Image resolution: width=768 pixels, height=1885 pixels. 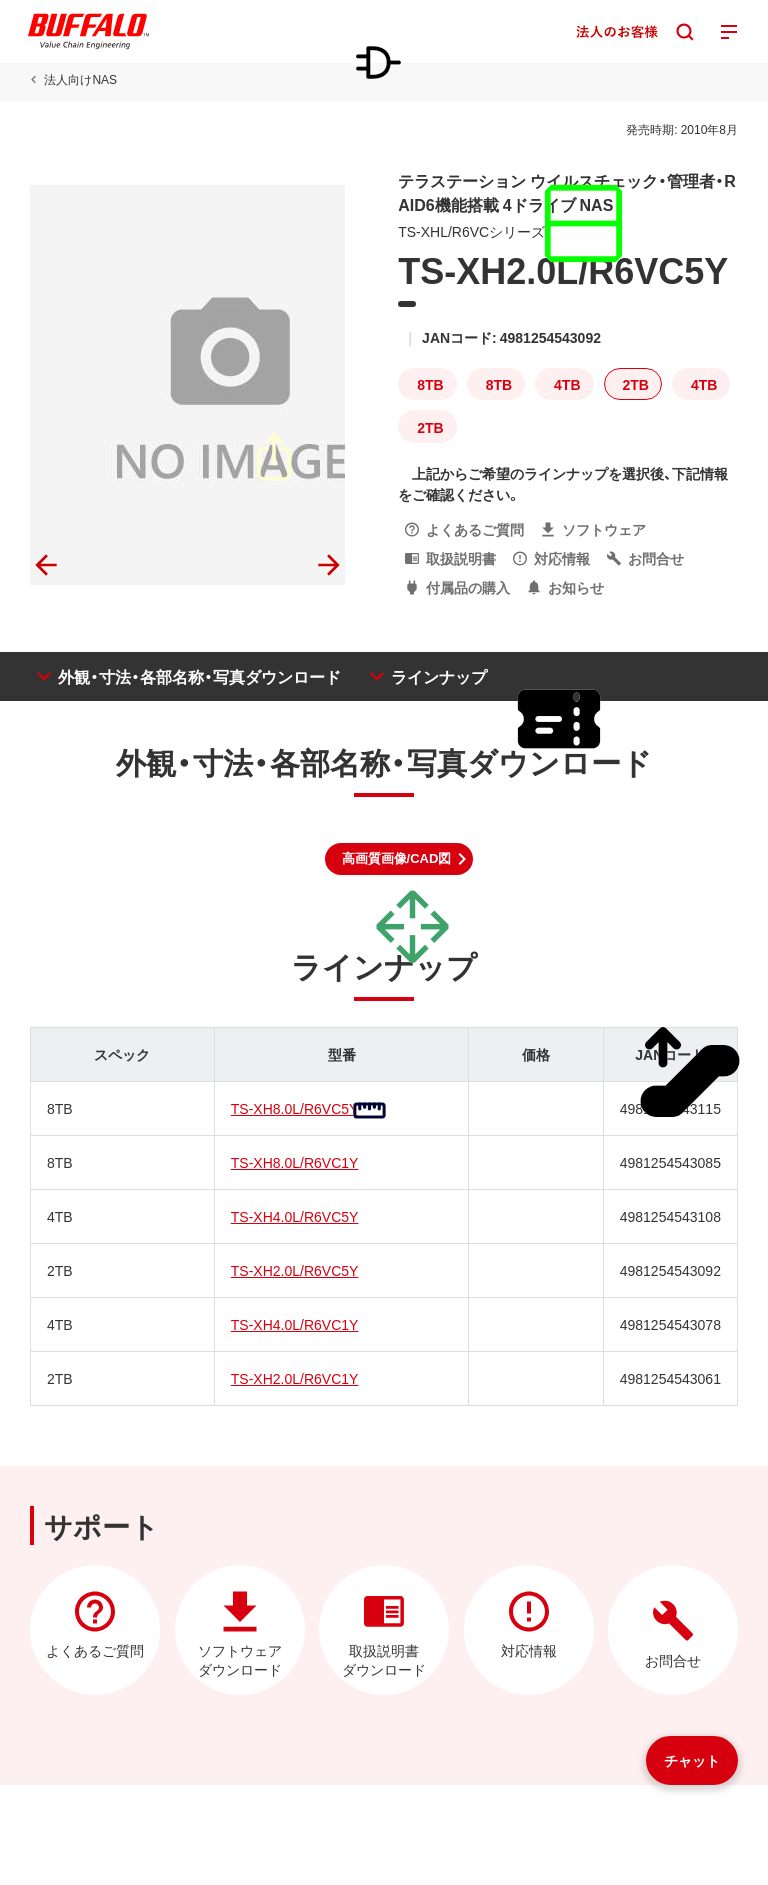 What do you see at coordinates (559, 719) in the screenshot?
I see `view your tickets or passes` at bounding box center [559, 719].